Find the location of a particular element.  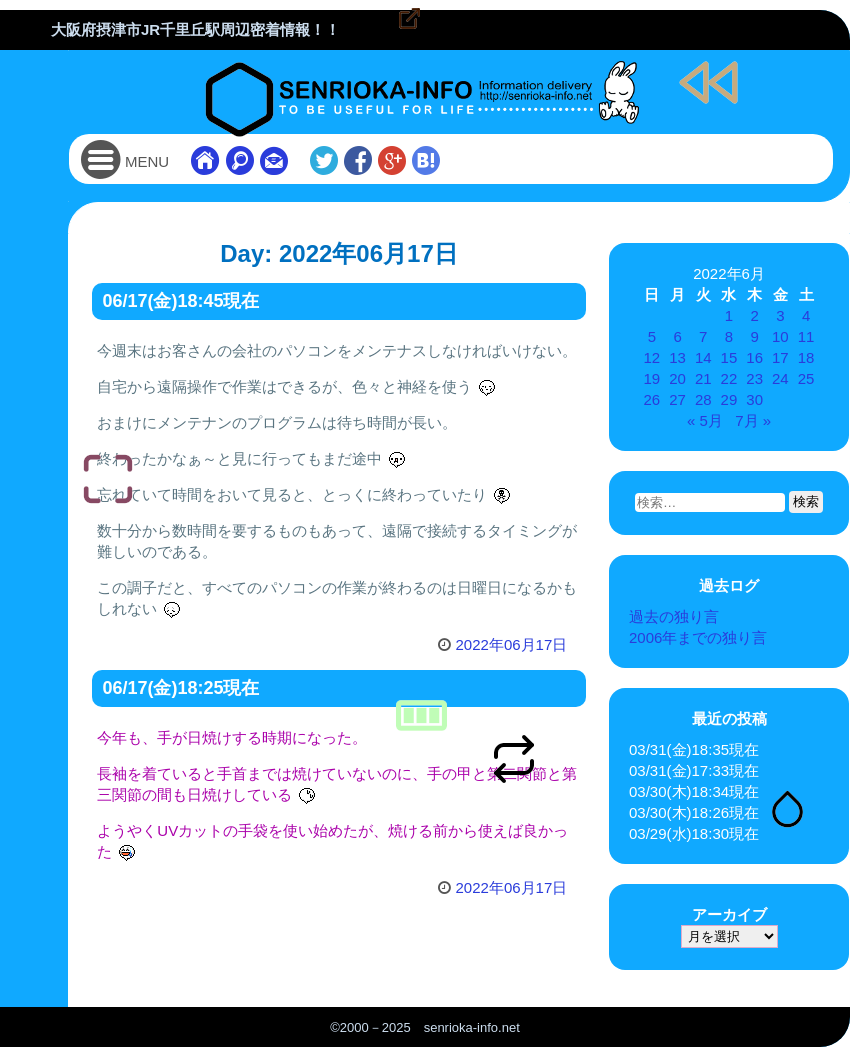

maximize window to full screen is located at coordinates (108, 479).